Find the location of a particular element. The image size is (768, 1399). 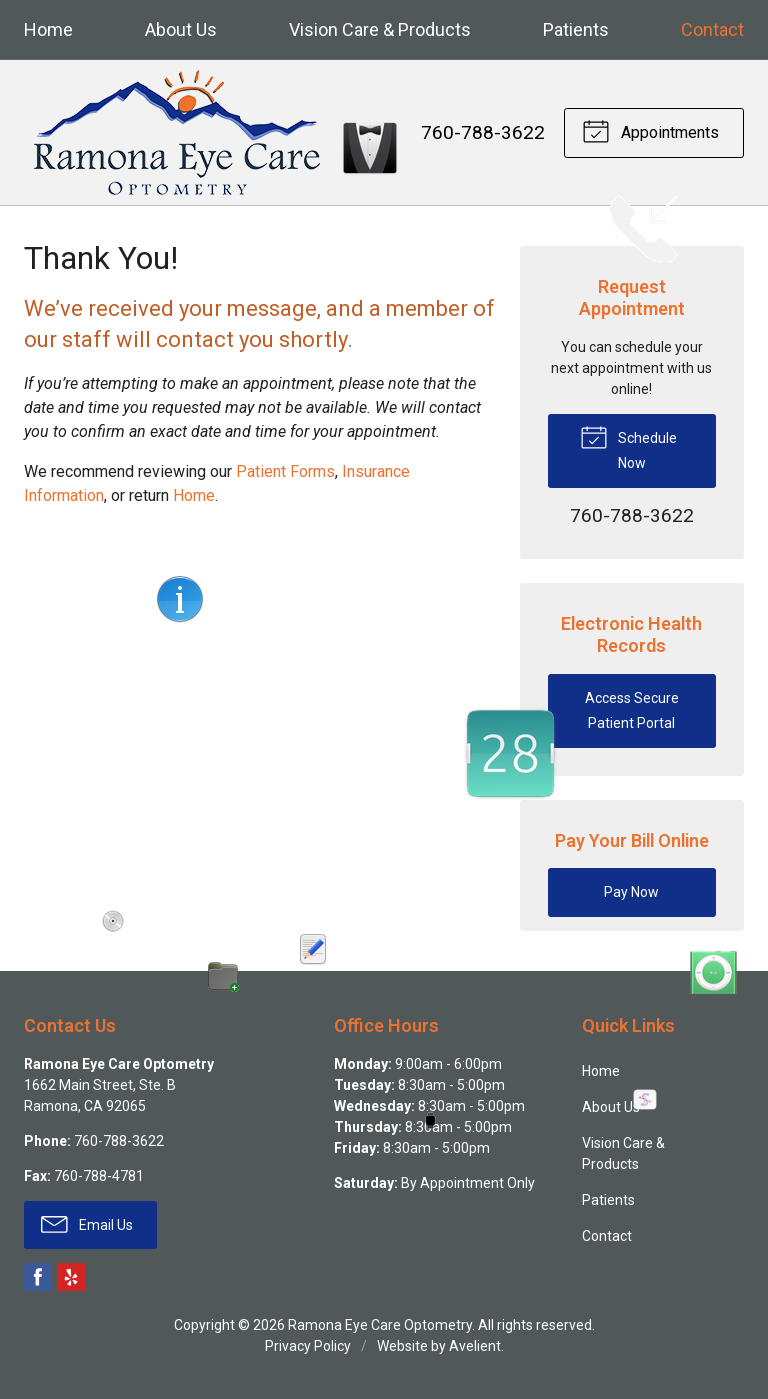

unmount or eject a DVD disc is located at coordinates (113, 921).